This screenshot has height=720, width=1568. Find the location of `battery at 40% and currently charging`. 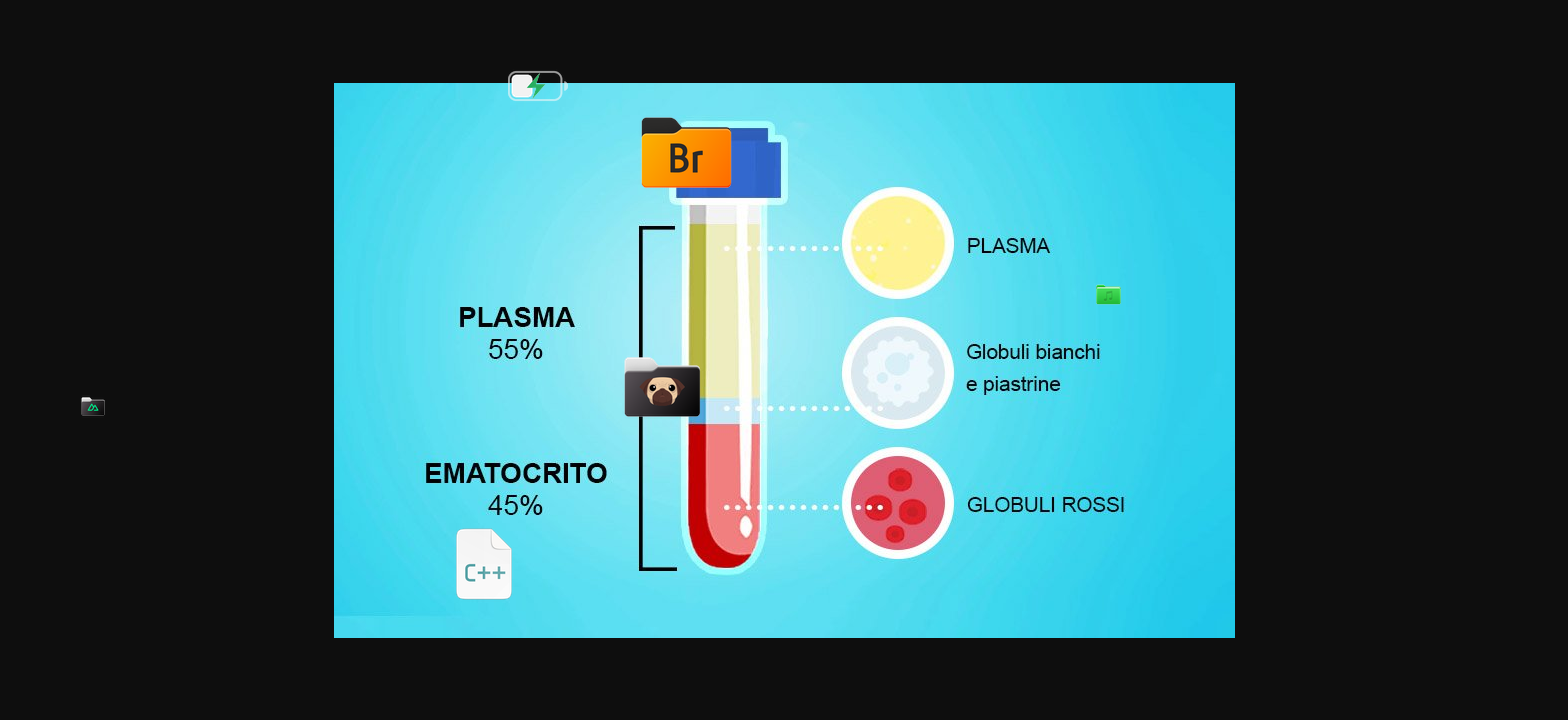

battery at 40% and currently charging is located at coordinates (538, 86).